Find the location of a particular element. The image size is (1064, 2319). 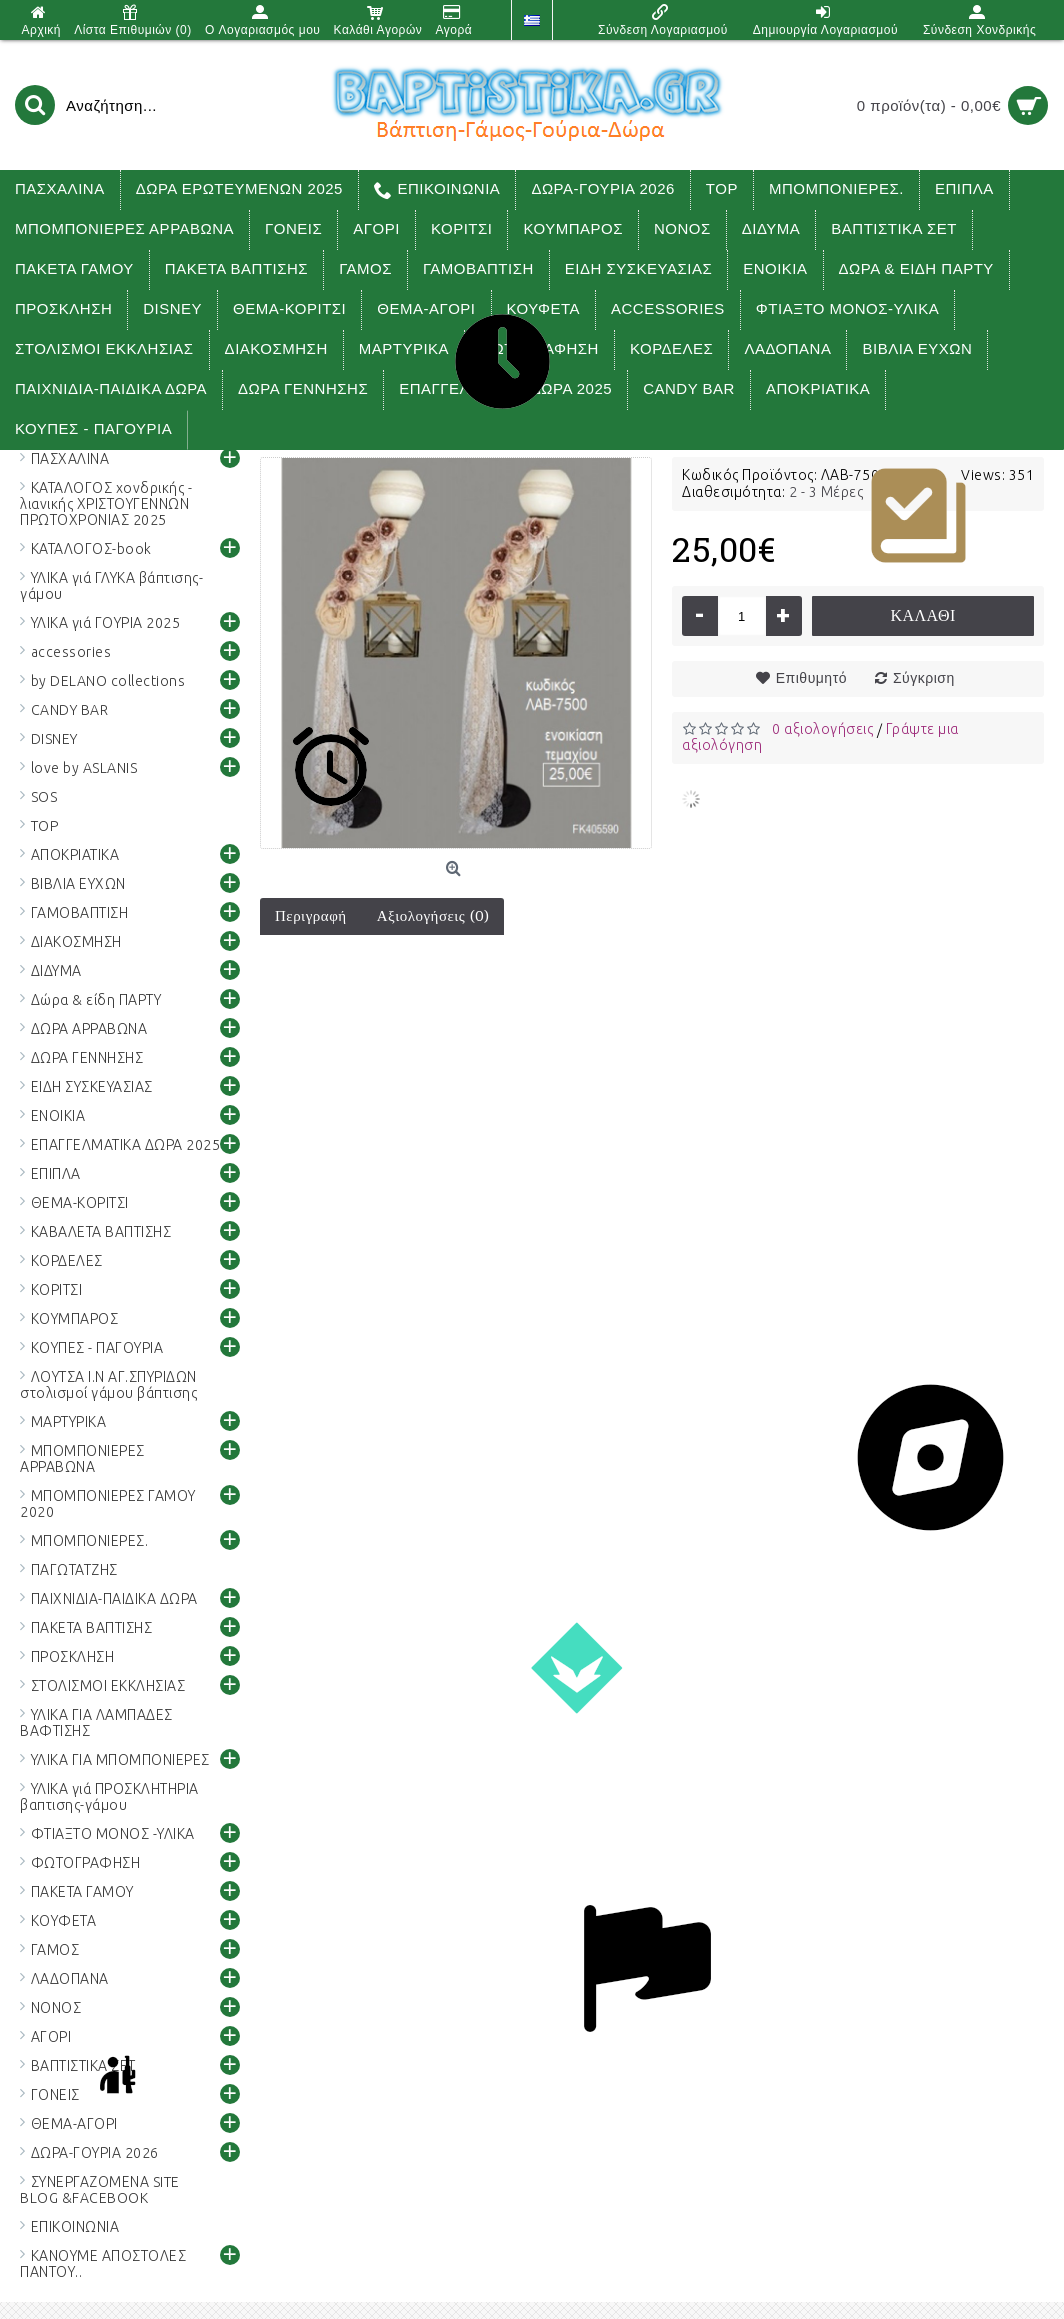

set or view alarms is located at coordinates (331, 766).